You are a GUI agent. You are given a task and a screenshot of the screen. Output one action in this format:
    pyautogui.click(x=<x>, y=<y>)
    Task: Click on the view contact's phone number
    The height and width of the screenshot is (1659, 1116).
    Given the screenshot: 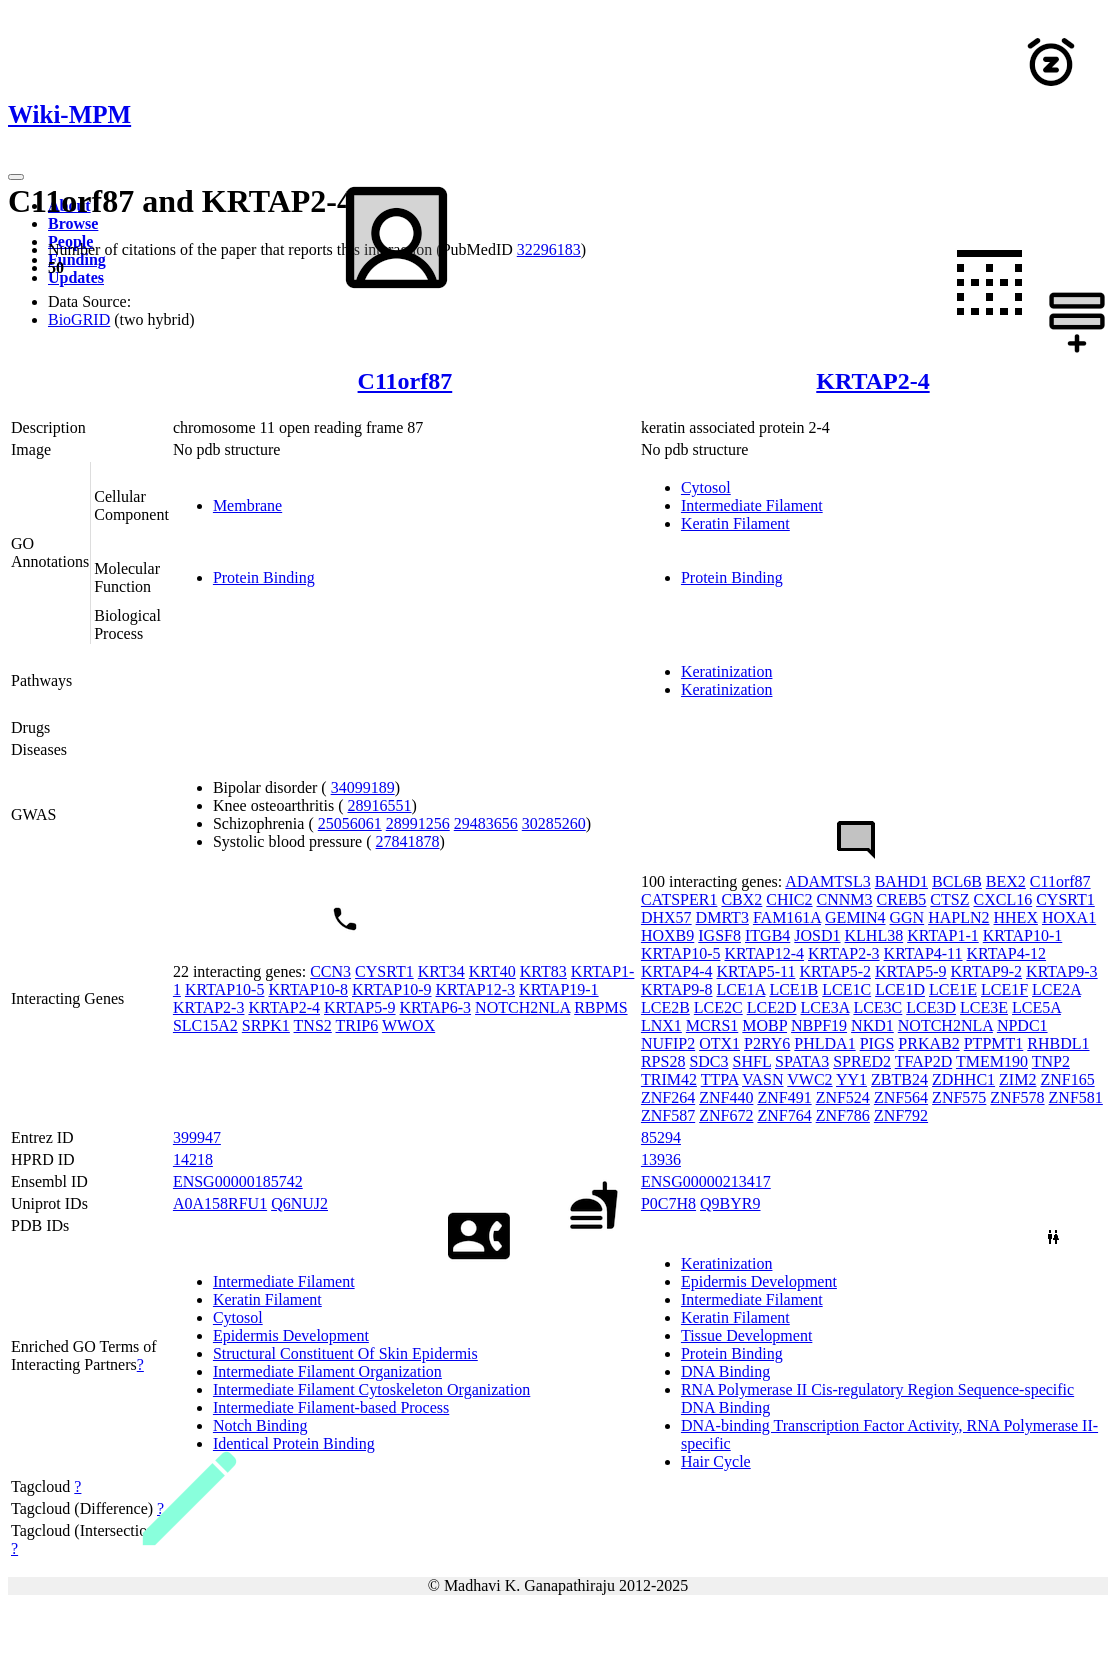 What is the action you would take?
    pyautogui.click(x=479, y=1236)
    